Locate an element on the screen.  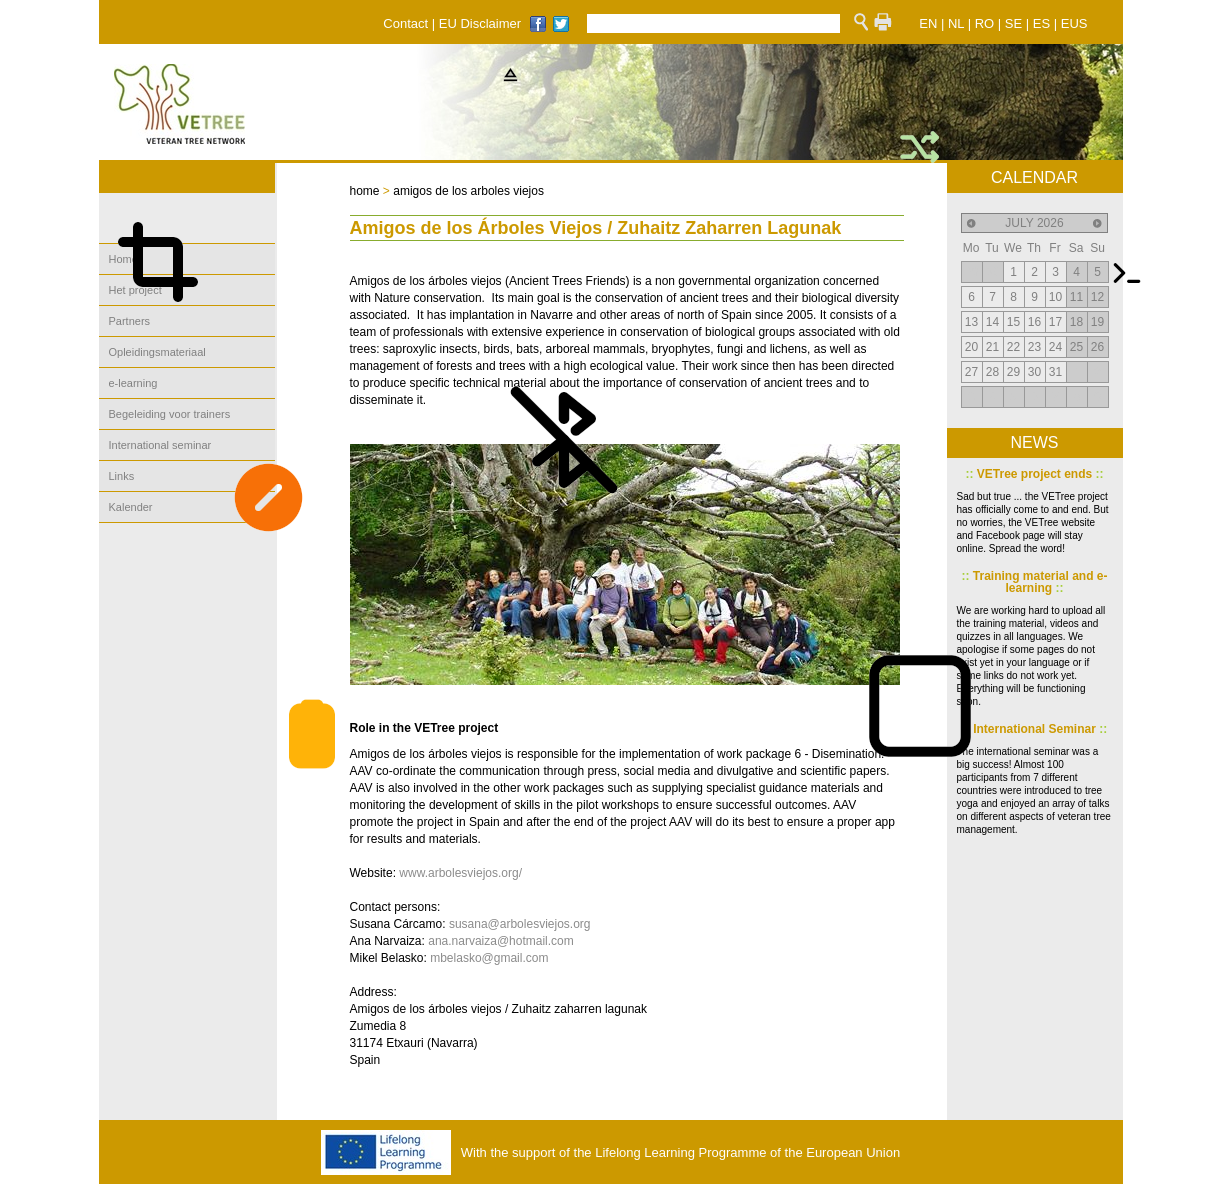
bluetooth is currently disabled is located at coordinates (564, 440).